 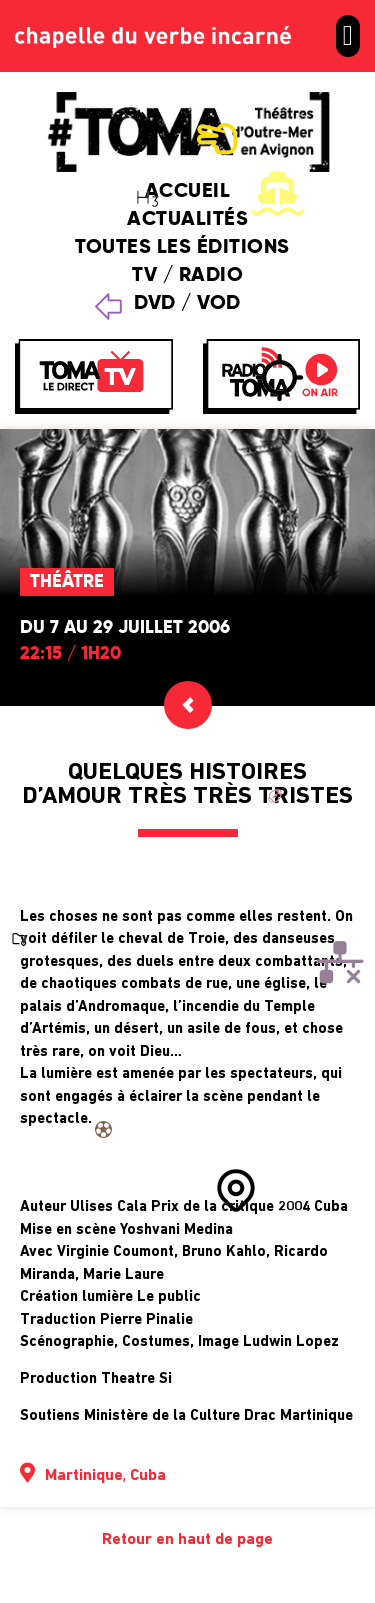 I want to click on access soccer or football-related content, so click(x=103, y=1129).